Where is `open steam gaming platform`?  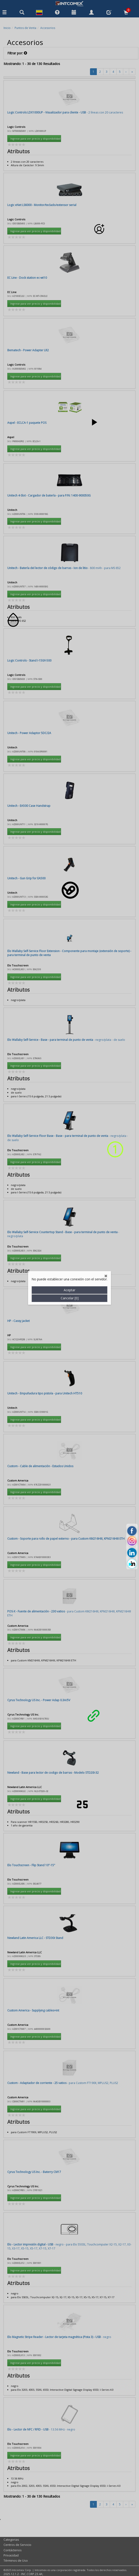 open steam gaming platform is located at coordinates (70, 890).